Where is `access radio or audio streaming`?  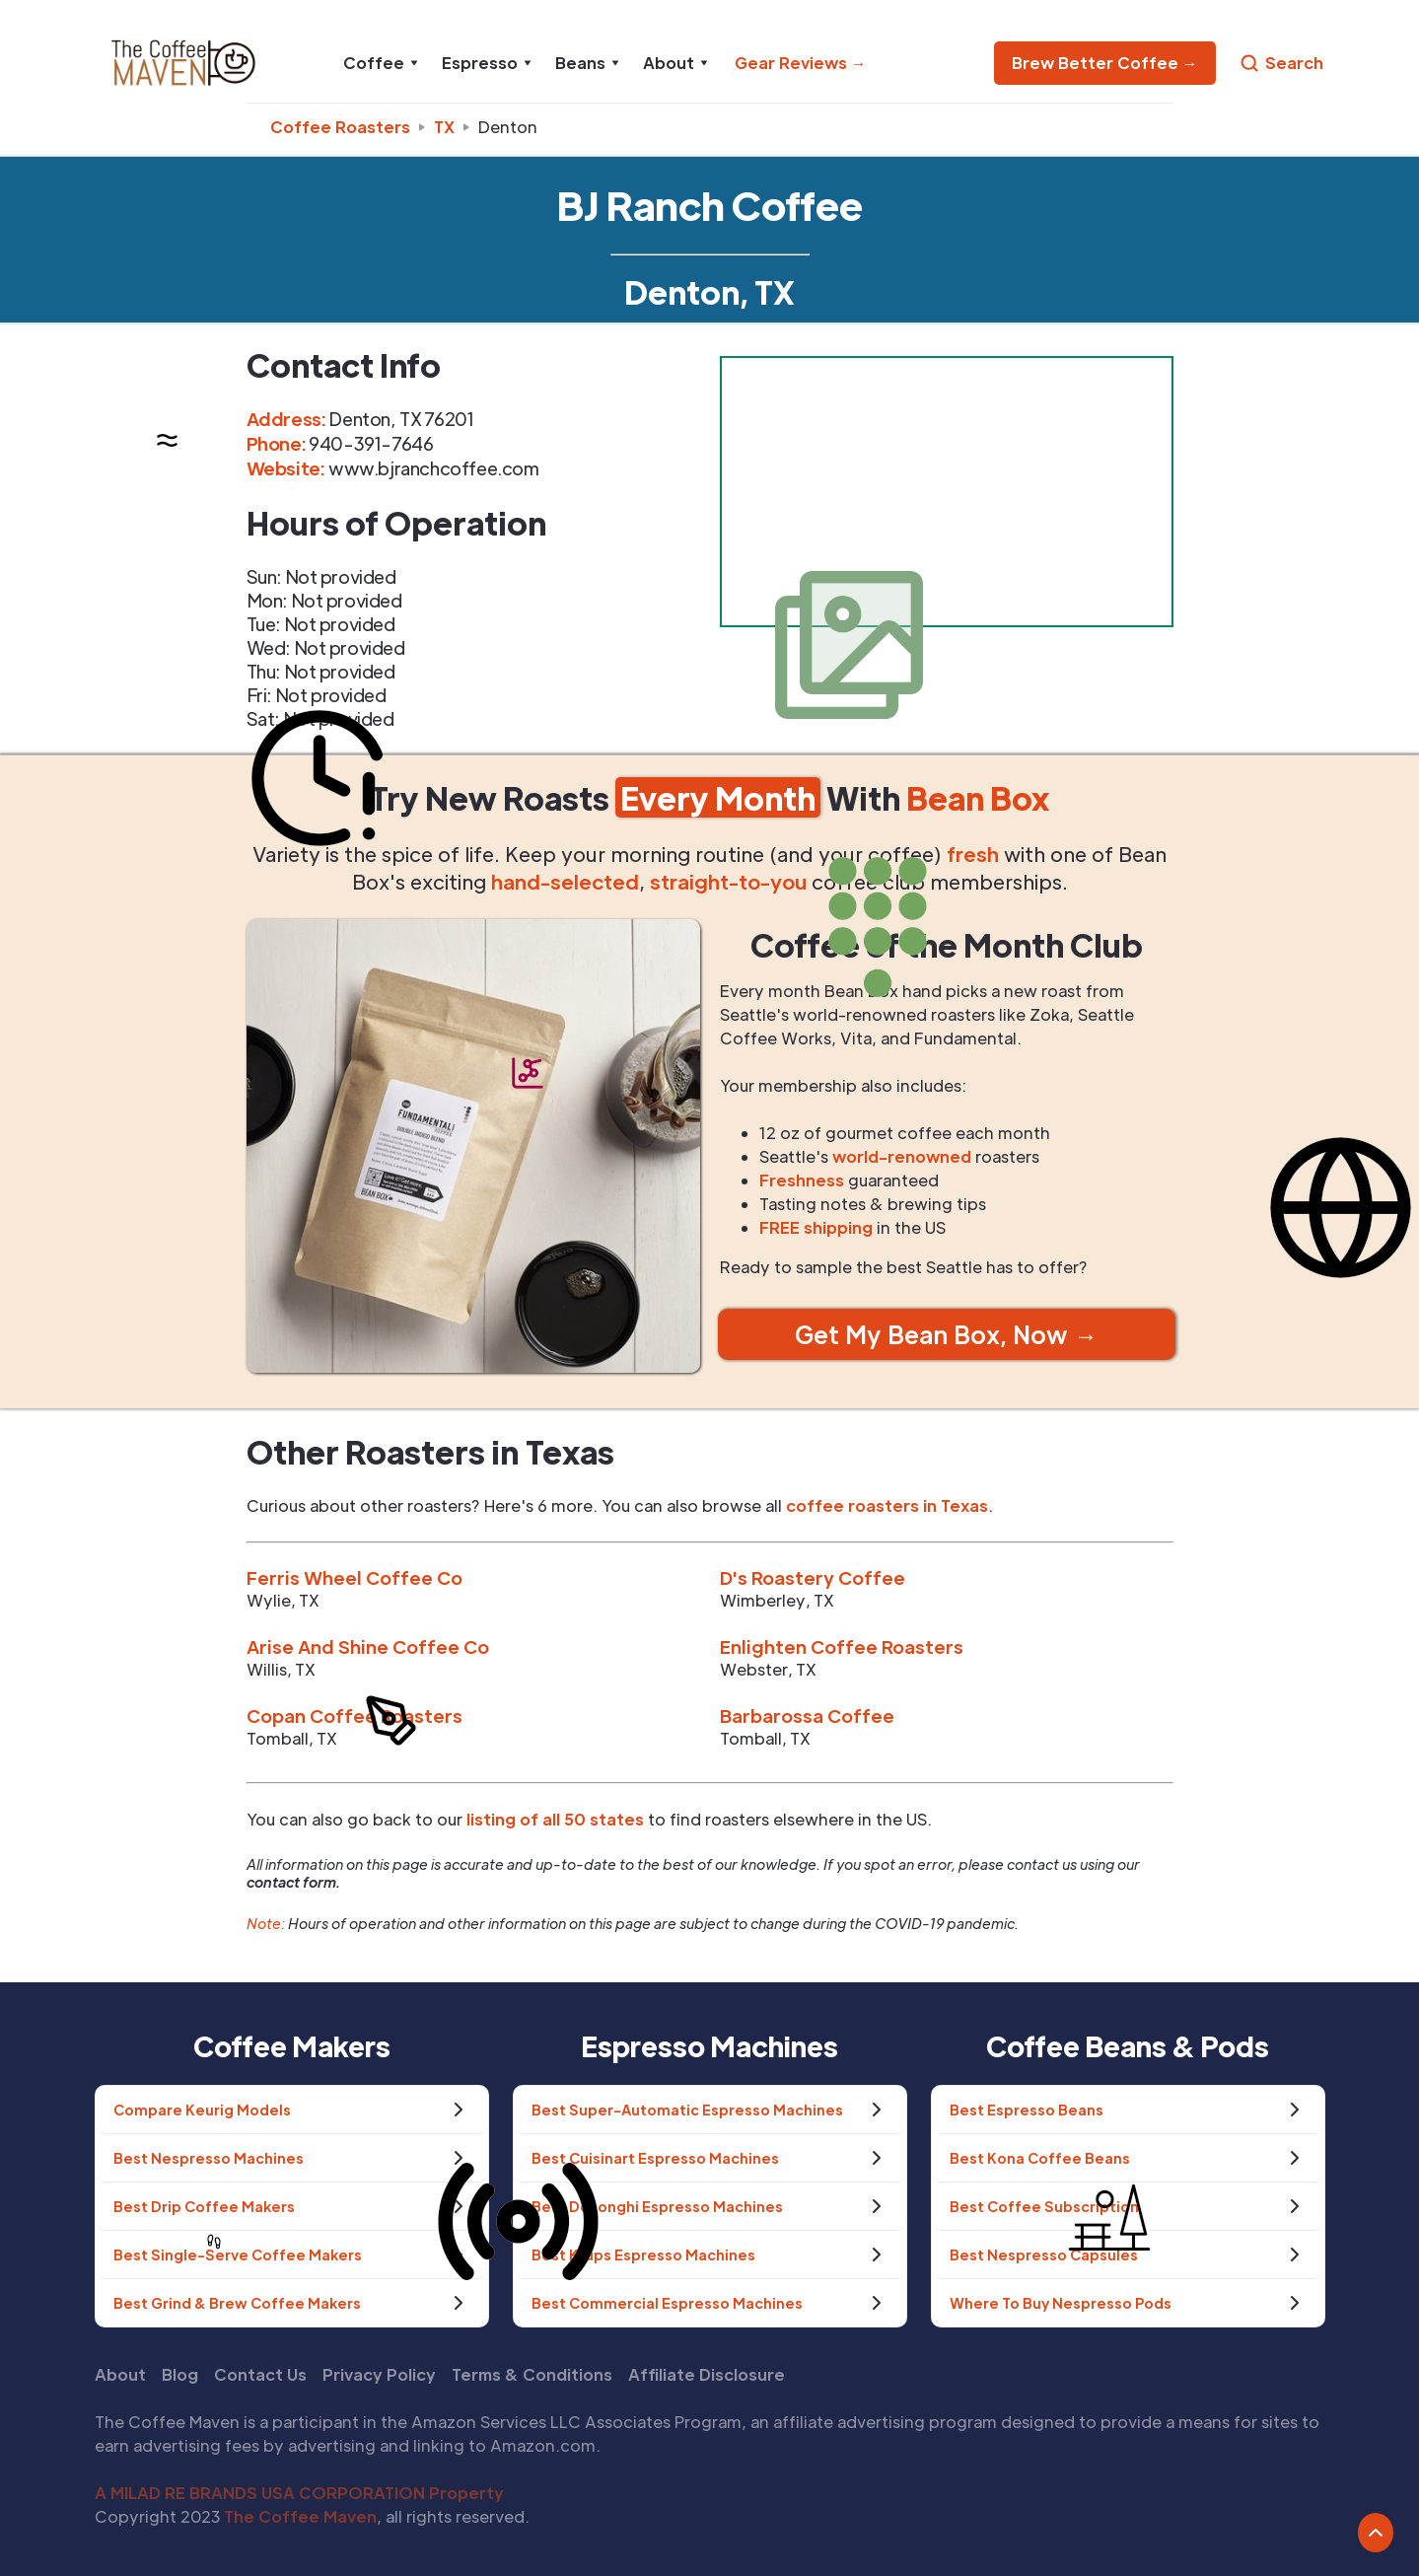 access radio or audio streaming is located at coordinates (518, 2221).